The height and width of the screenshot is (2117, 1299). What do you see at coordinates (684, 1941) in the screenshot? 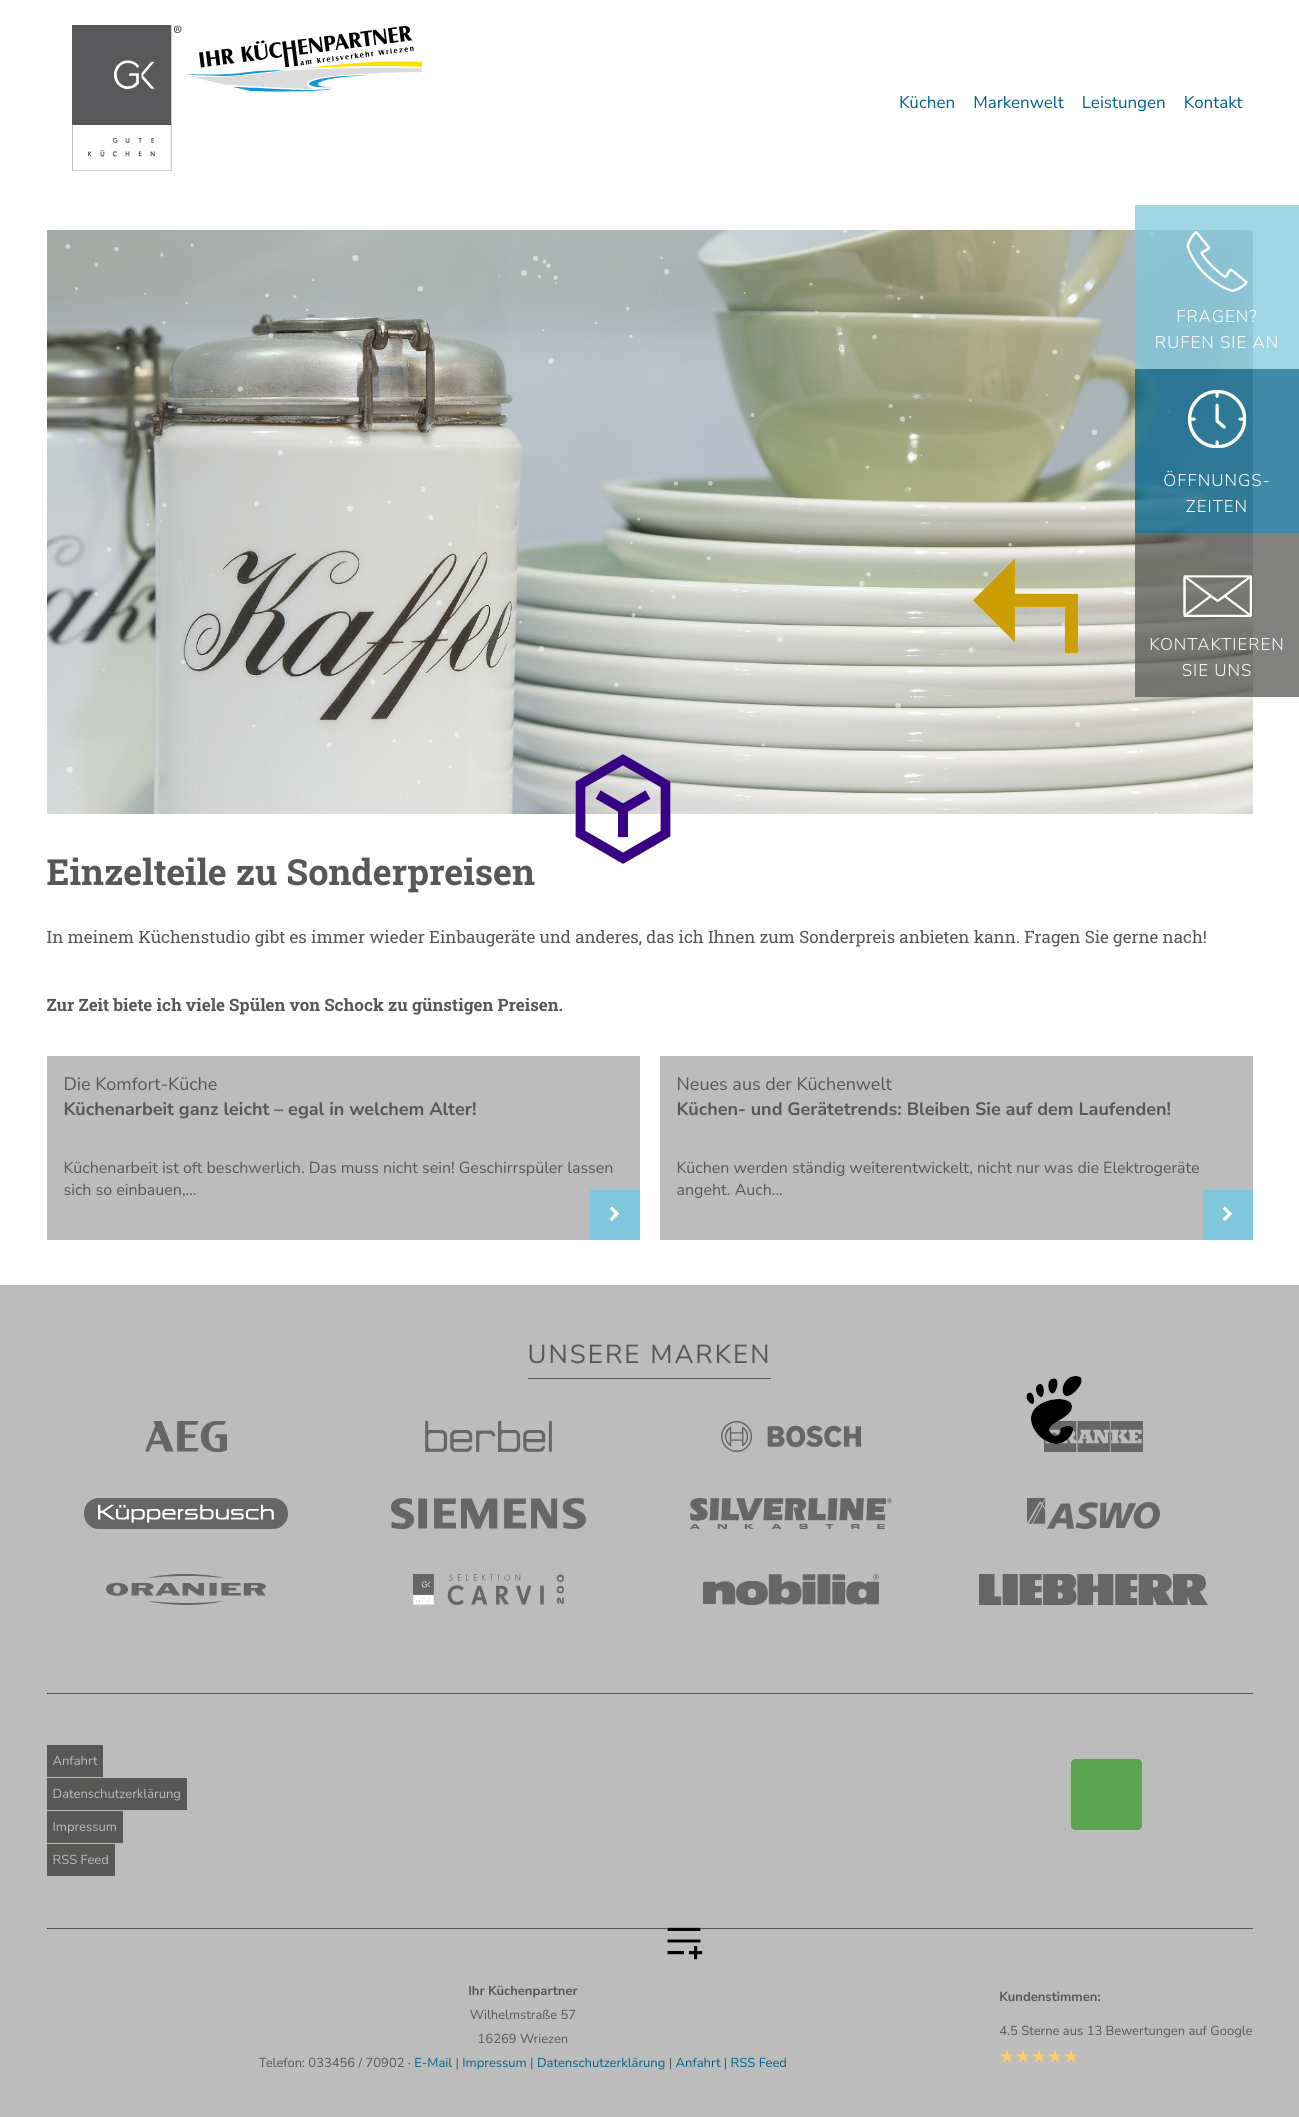
I see `add a new item to playlist` at bounding box center [684, 1941].